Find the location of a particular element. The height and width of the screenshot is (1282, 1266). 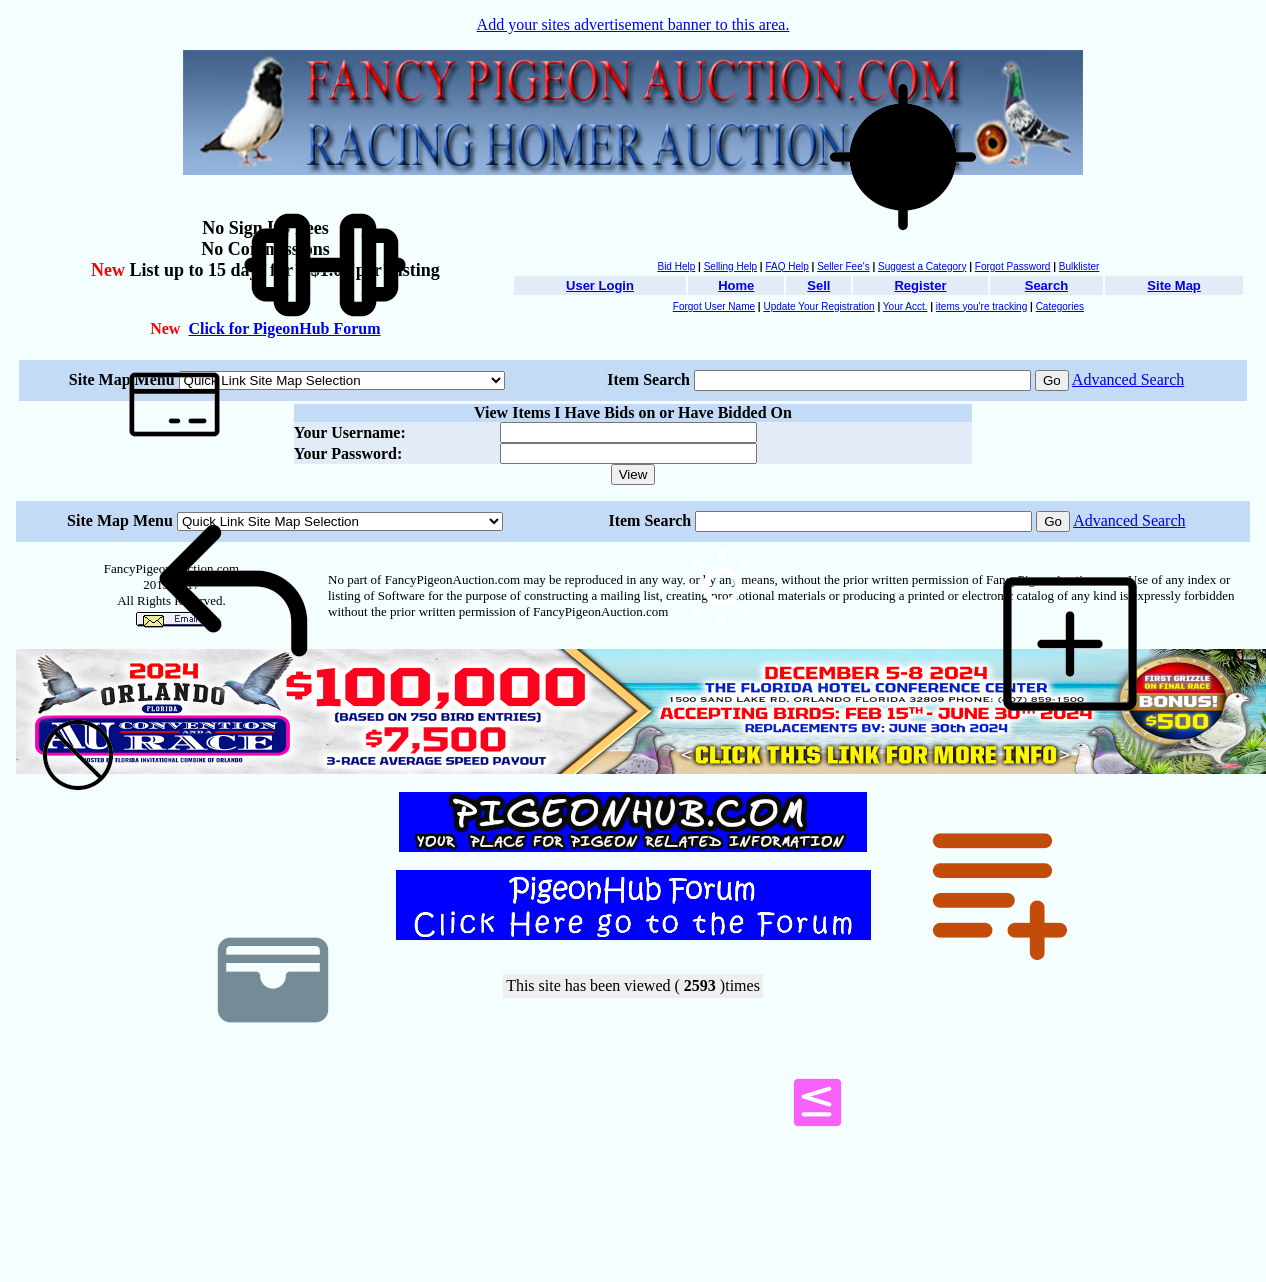

center map on current location is located at coordinates (903, 157).